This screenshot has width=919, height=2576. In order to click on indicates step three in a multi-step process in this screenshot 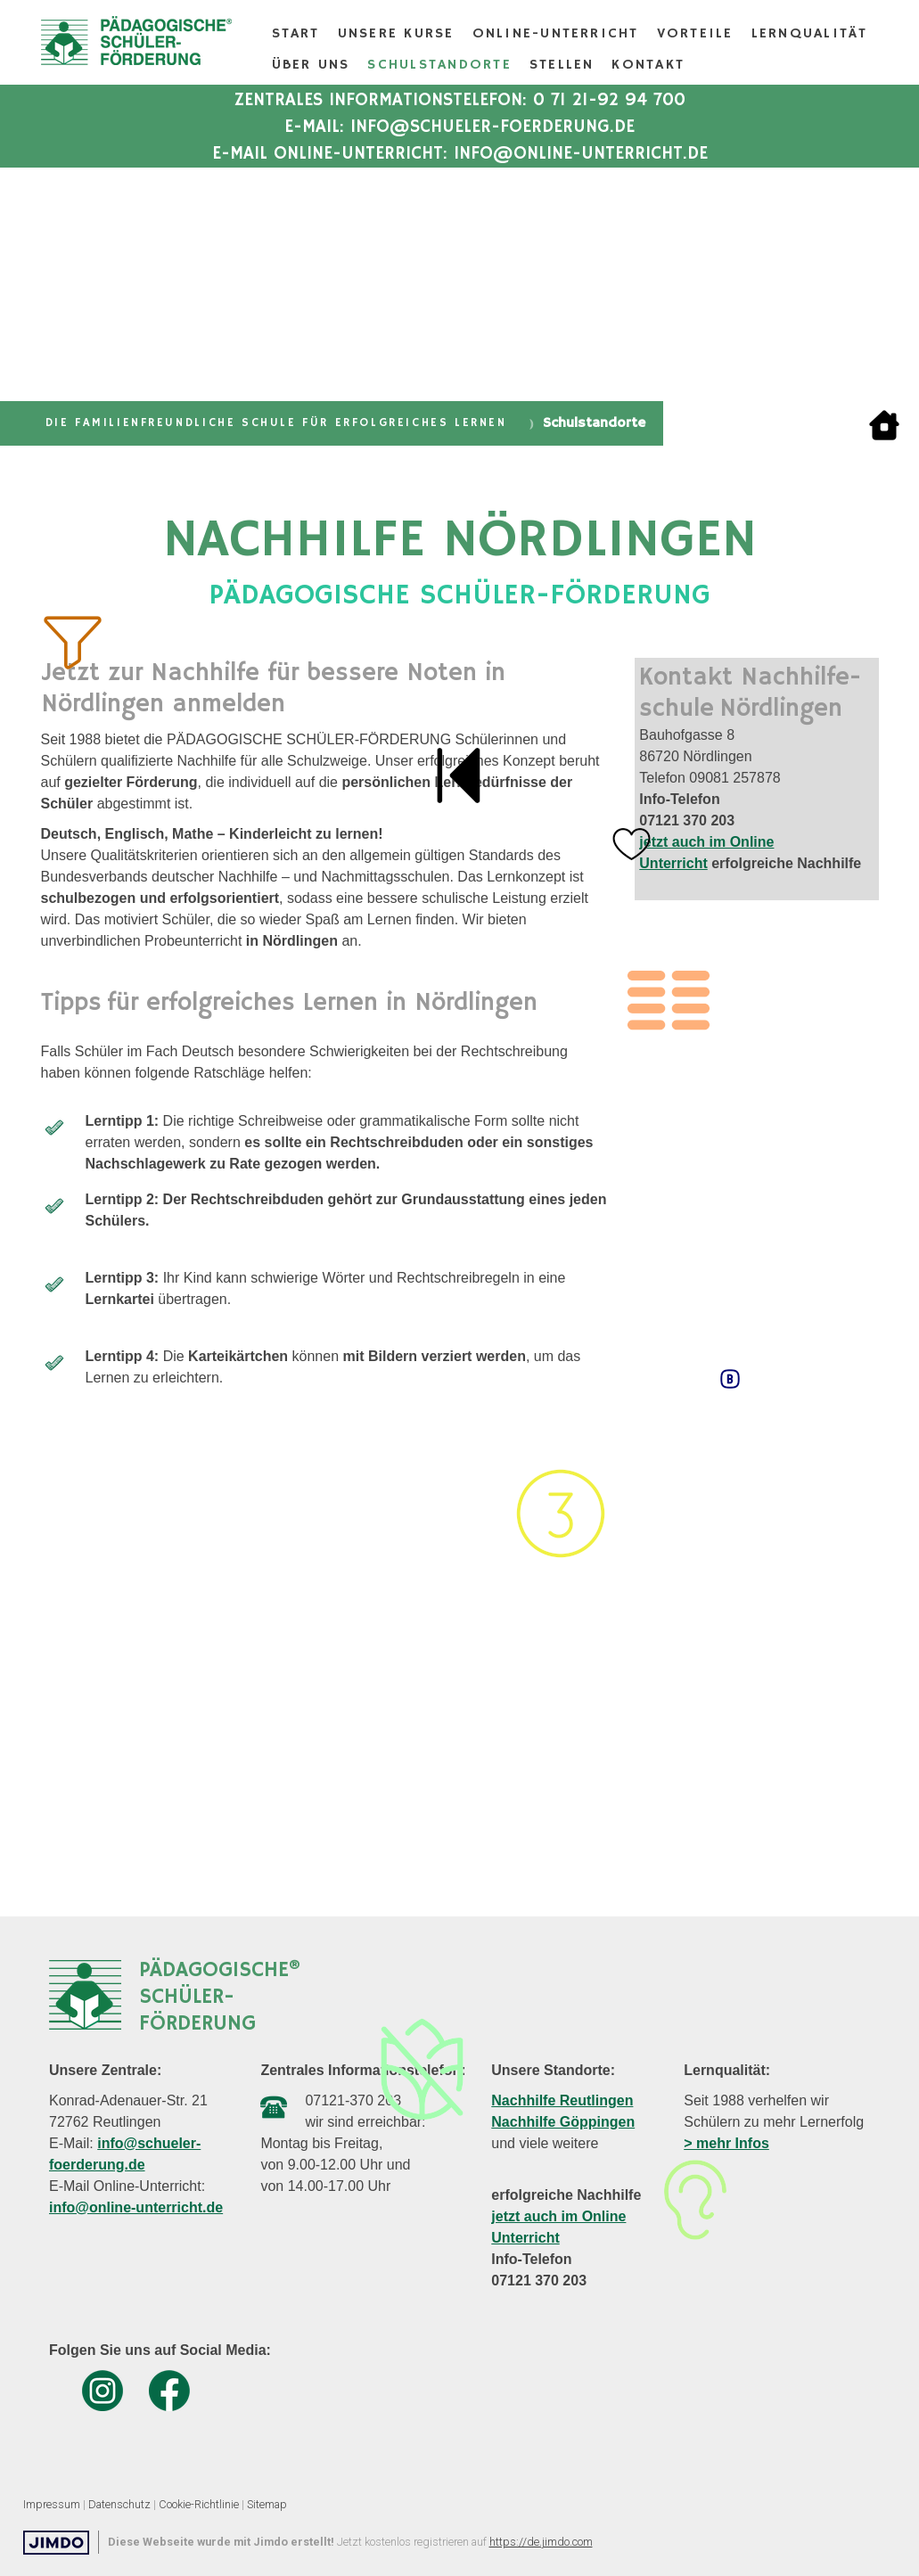, I will do `click(561, 1514)`.